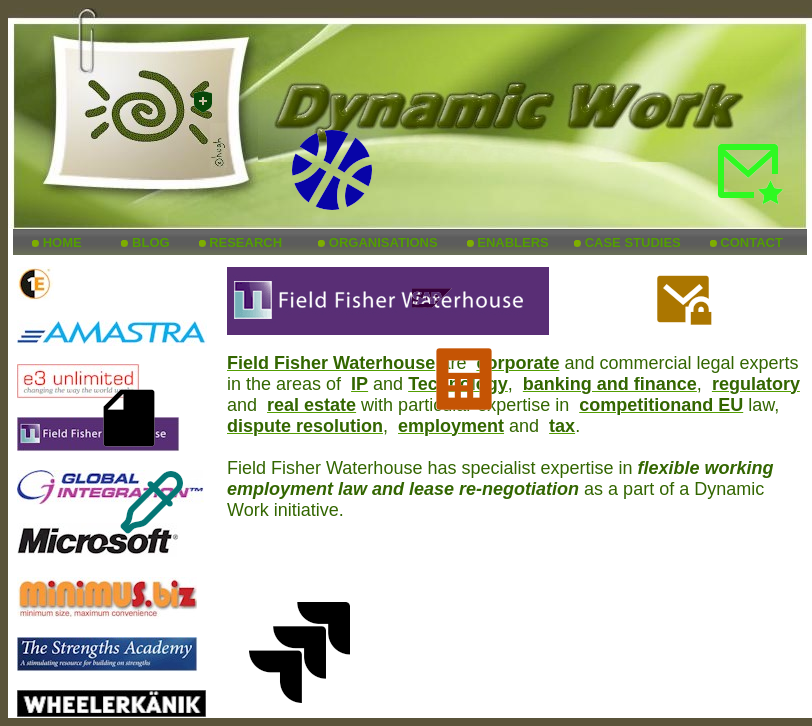 This screenshot has height=726, width=812. I want to click on select a color from the screen, so click(151, 502).